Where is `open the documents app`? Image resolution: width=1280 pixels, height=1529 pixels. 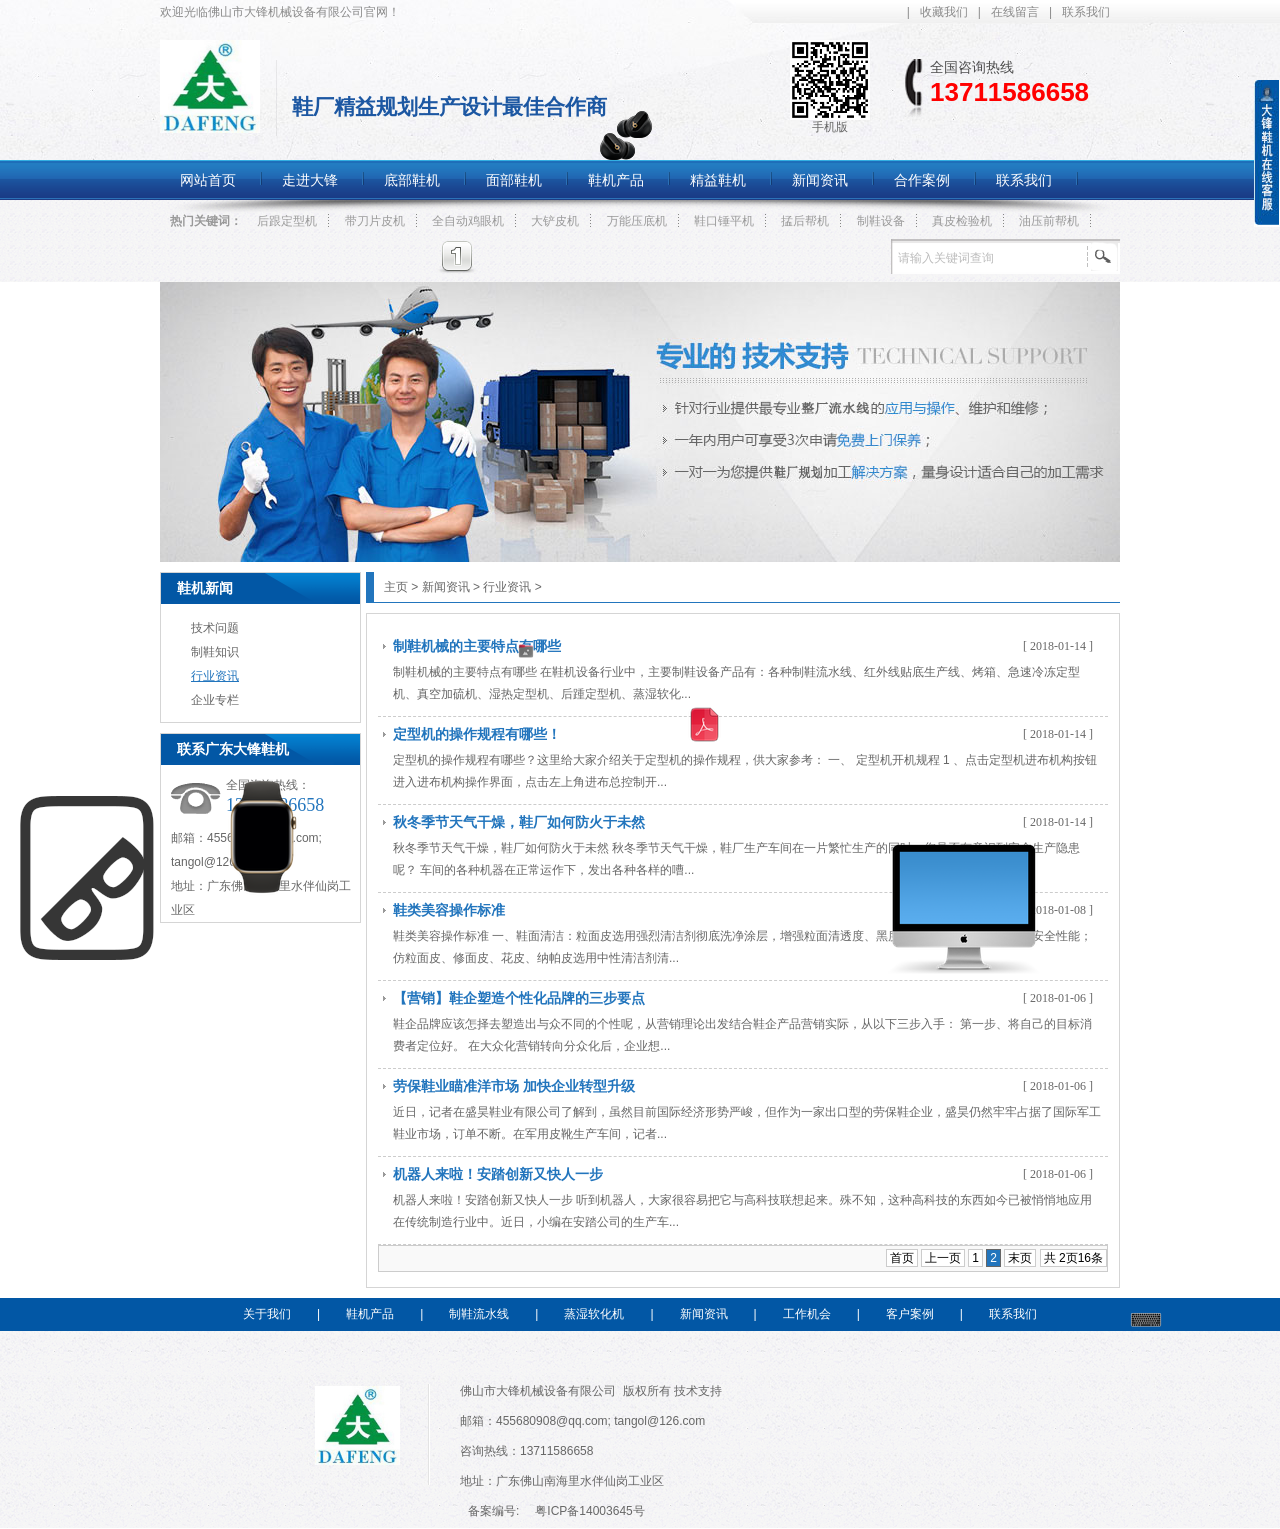
open the documents app is located at coordinates (92, 878).